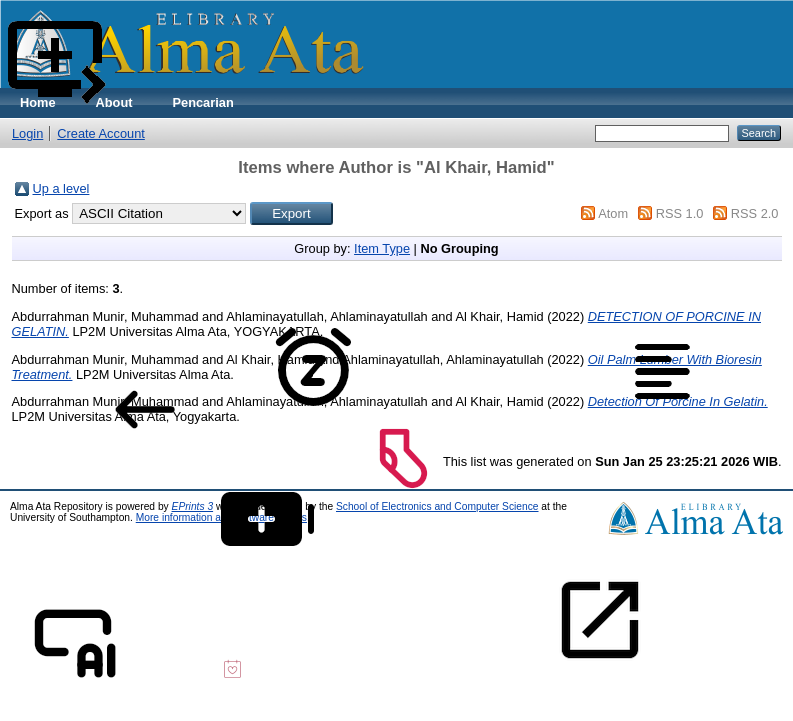 This screenshot has height=721, width=793. Describe the element at coordinates (73, 635) in the screenshot. I see `enter text for AI processing` at that location.